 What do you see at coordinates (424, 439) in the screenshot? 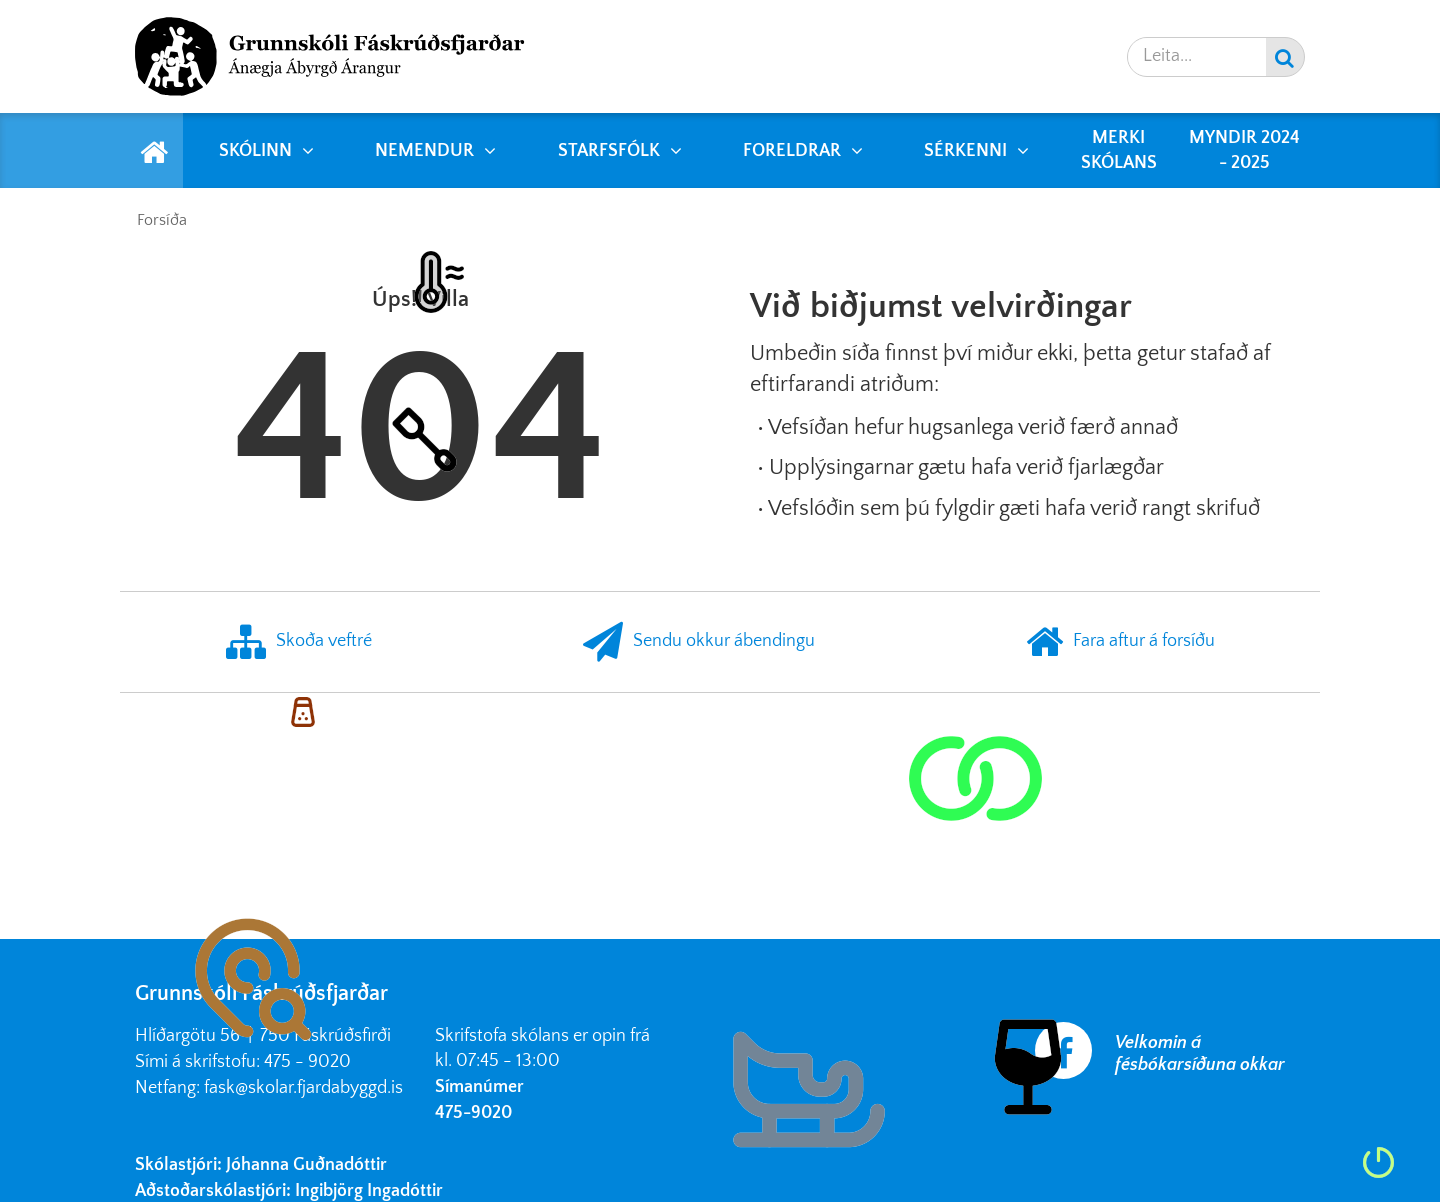
I see `access grilling or barbecue tools` at bounding box center [424, 439].